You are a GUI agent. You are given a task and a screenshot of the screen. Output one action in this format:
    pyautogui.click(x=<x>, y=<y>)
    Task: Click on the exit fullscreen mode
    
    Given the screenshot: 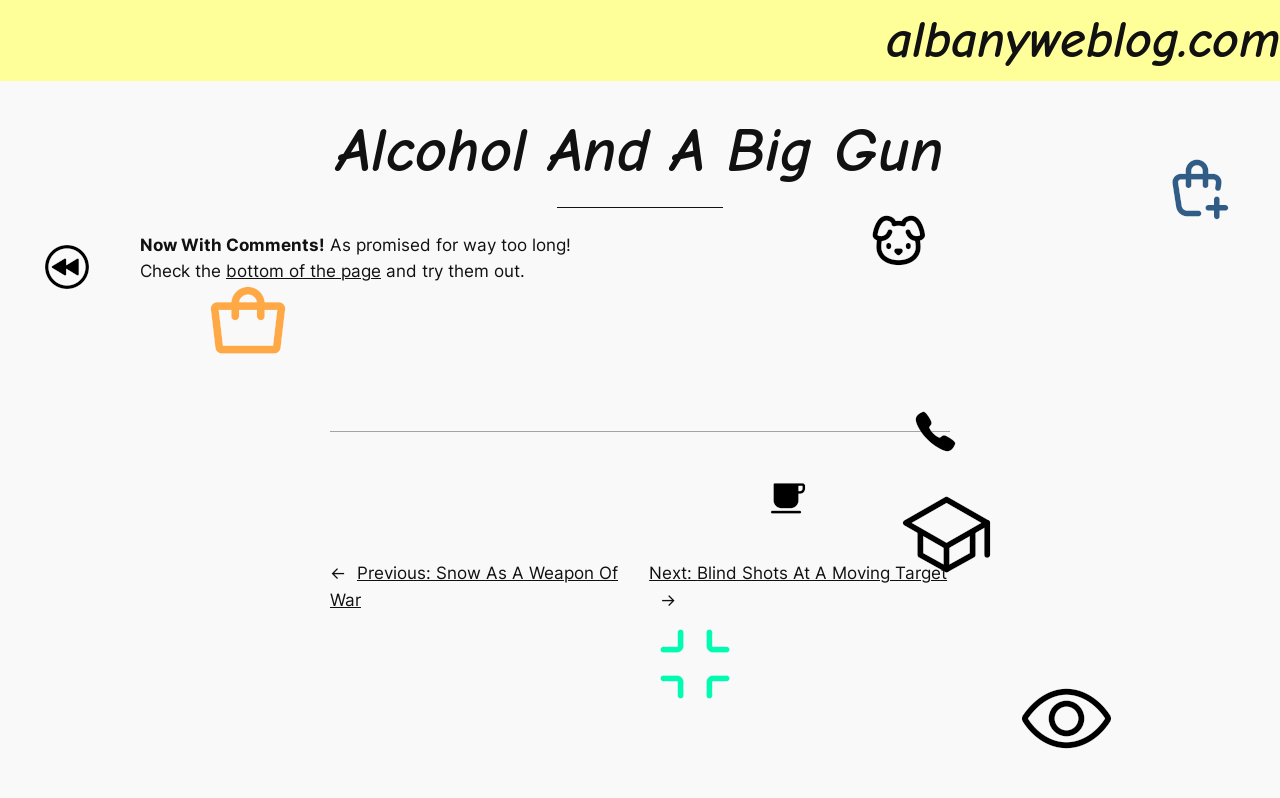 What is the action you would take?
    pyautogui.click(x=695, y=664)
    